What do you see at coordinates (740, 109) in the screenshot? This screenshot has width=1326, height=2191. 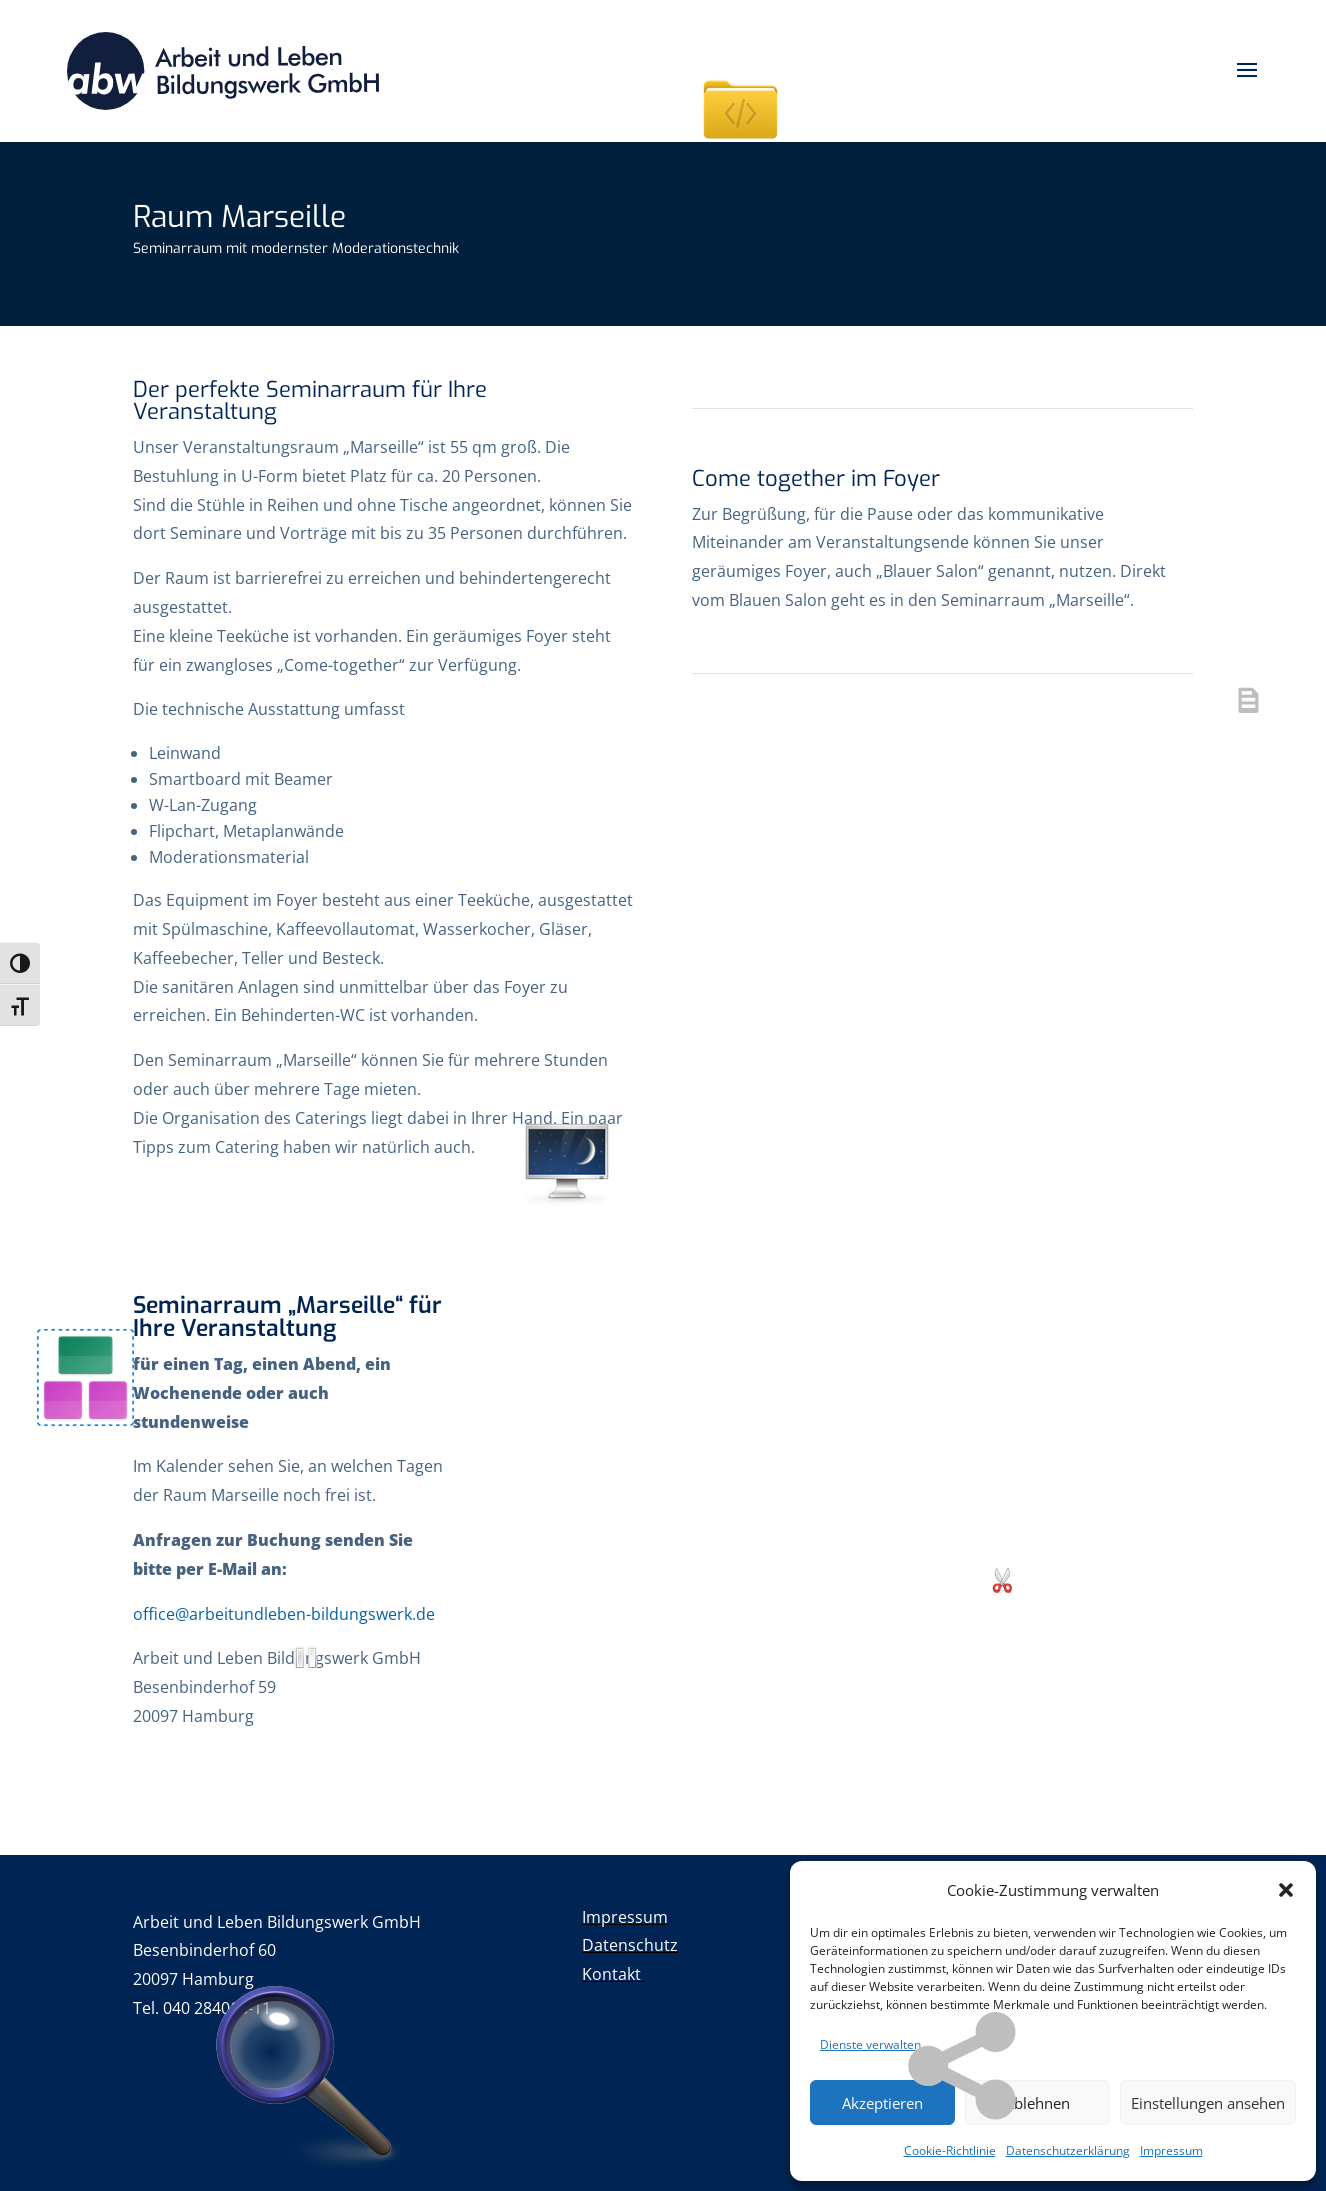 I see `open your code projects folder` at bounding box center [740, 109].